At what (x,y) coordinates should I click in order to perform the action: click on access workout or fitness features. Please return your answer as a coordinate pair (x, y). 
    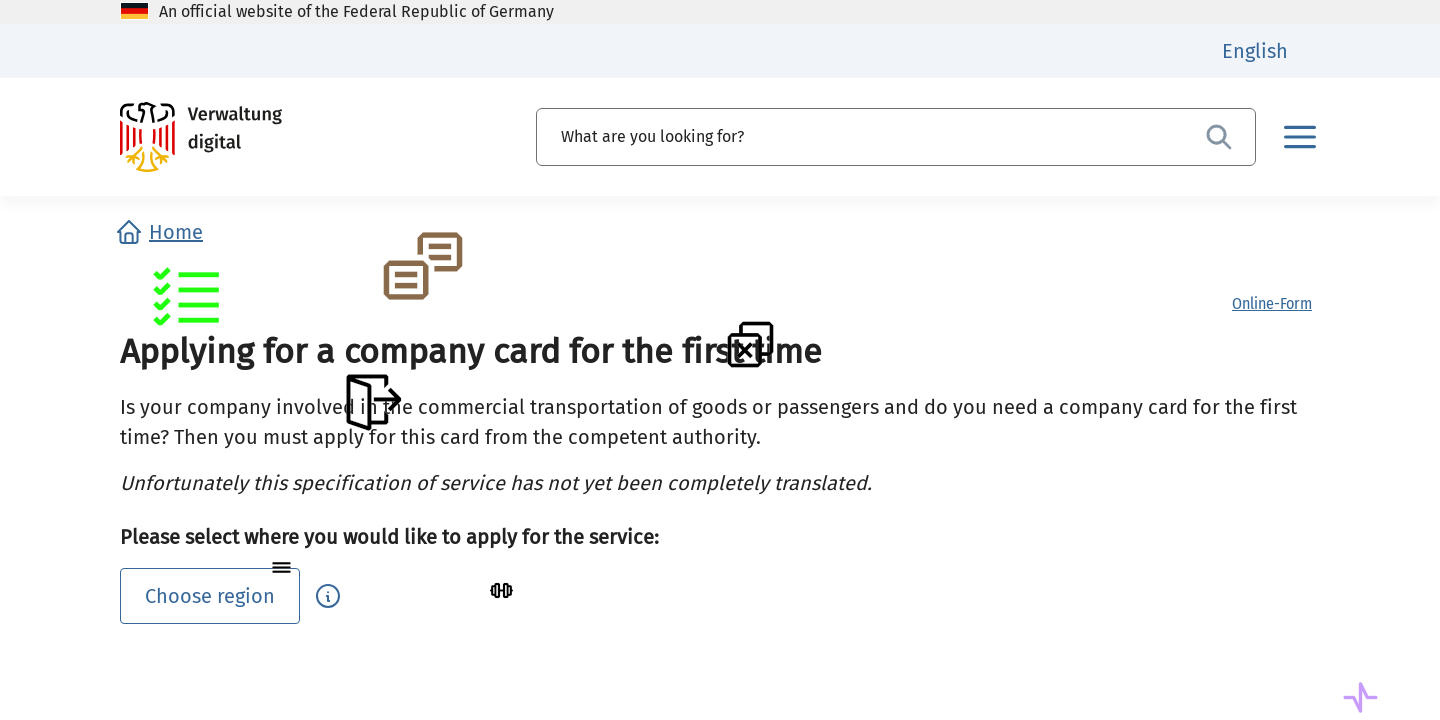
    Looking at the image, I should click on (501, 590).